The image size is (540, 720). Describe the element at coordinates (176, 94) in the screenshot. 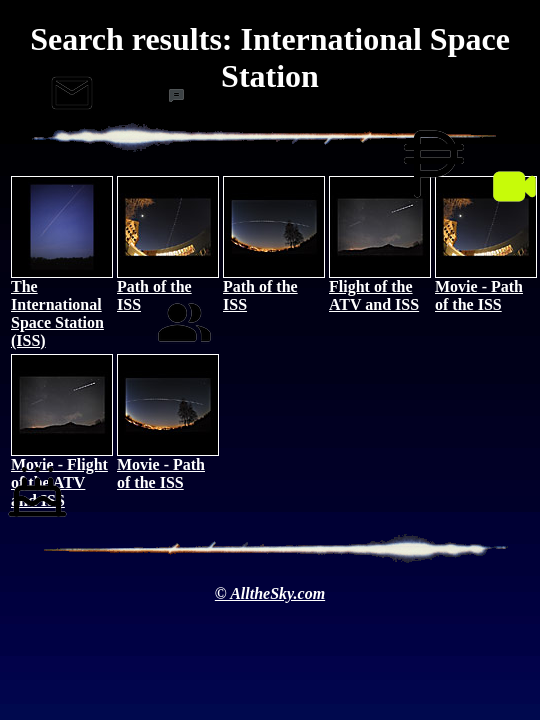

I see `open chat or messaging` at that location.